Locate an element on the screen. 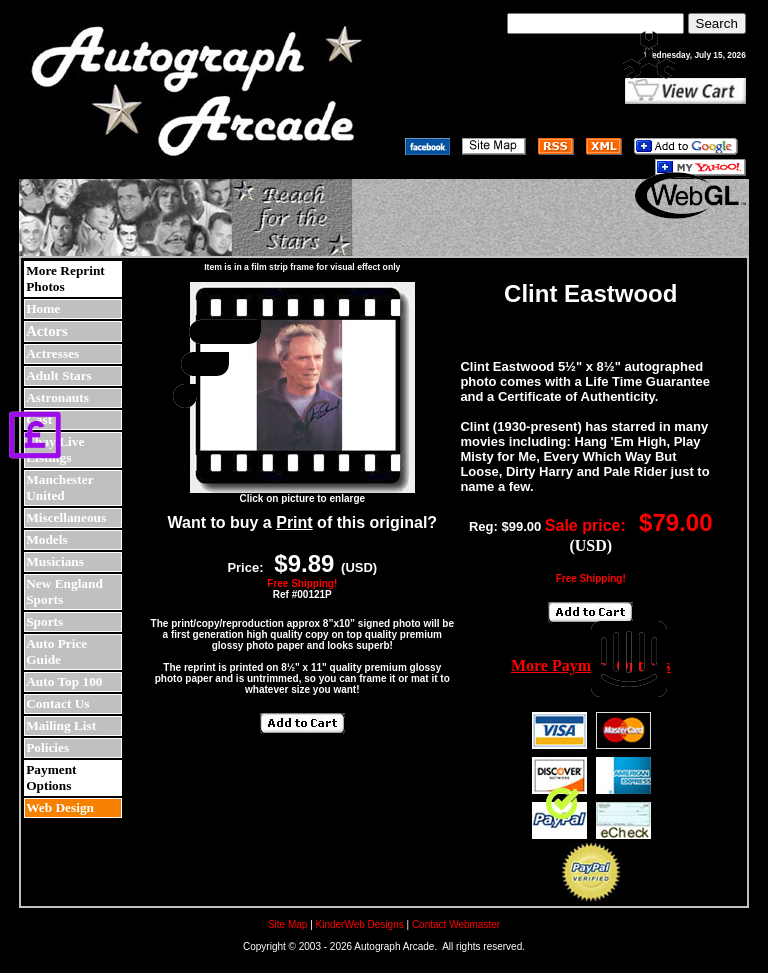  google cloud spanner database service logo is located at coordinates (649, 55).